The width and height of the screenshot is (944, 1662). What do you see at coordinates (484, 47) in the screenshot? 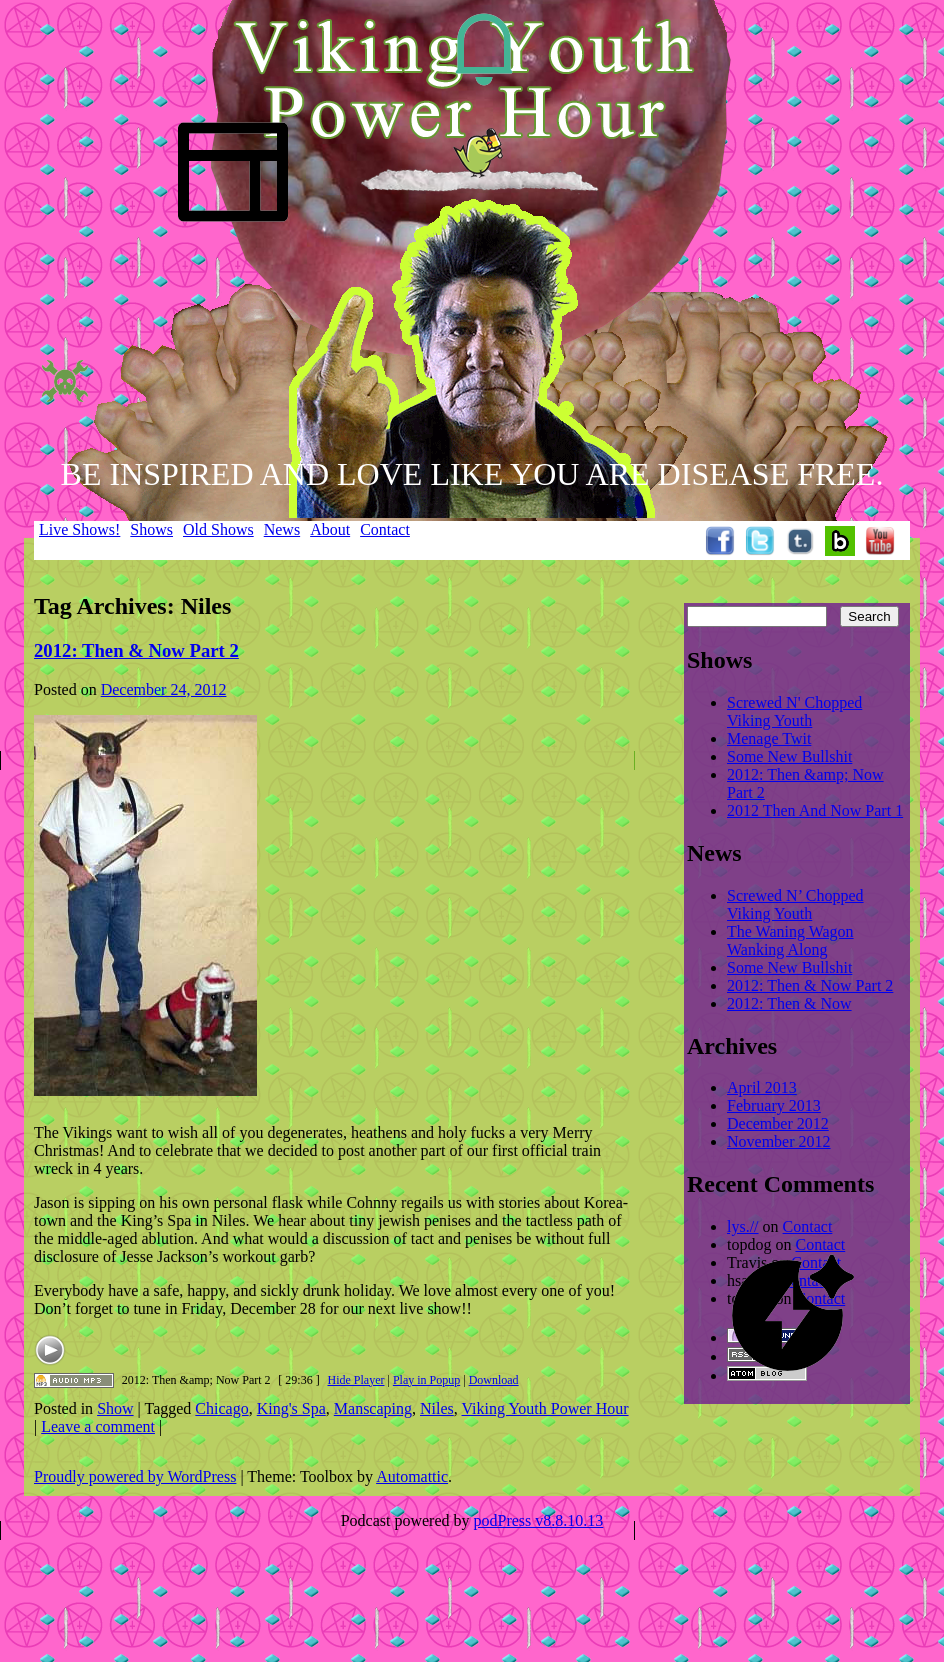
I see `view notifications` at bounding box center [484, 47].